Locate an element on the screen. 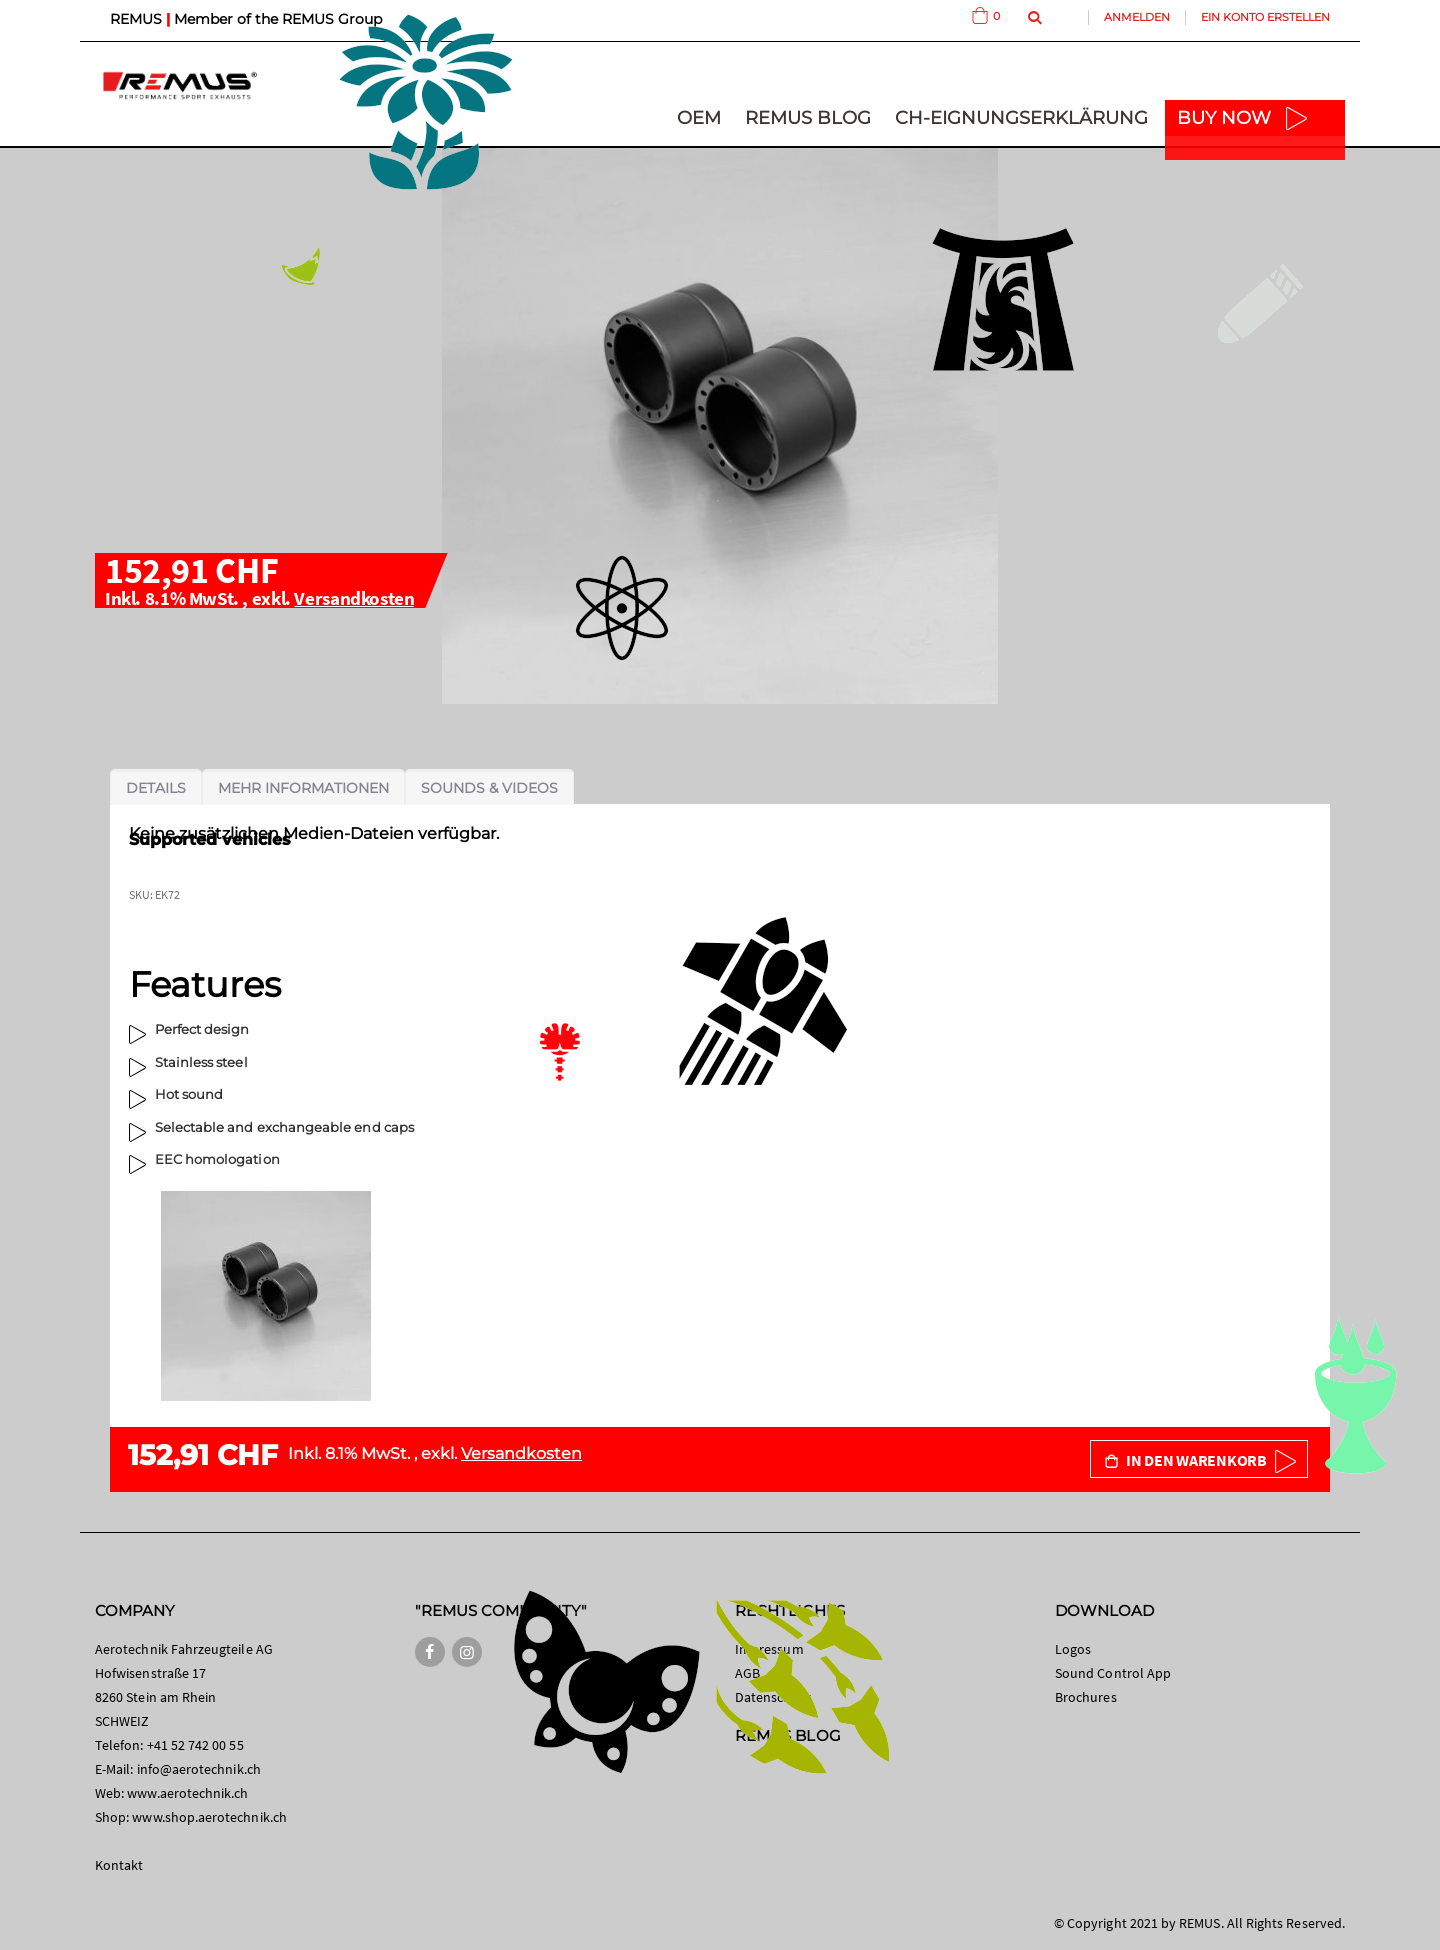 The image size is (1440, 1950). enter a magic portal or dimensional gateway is located at coordinates (1003, 300).